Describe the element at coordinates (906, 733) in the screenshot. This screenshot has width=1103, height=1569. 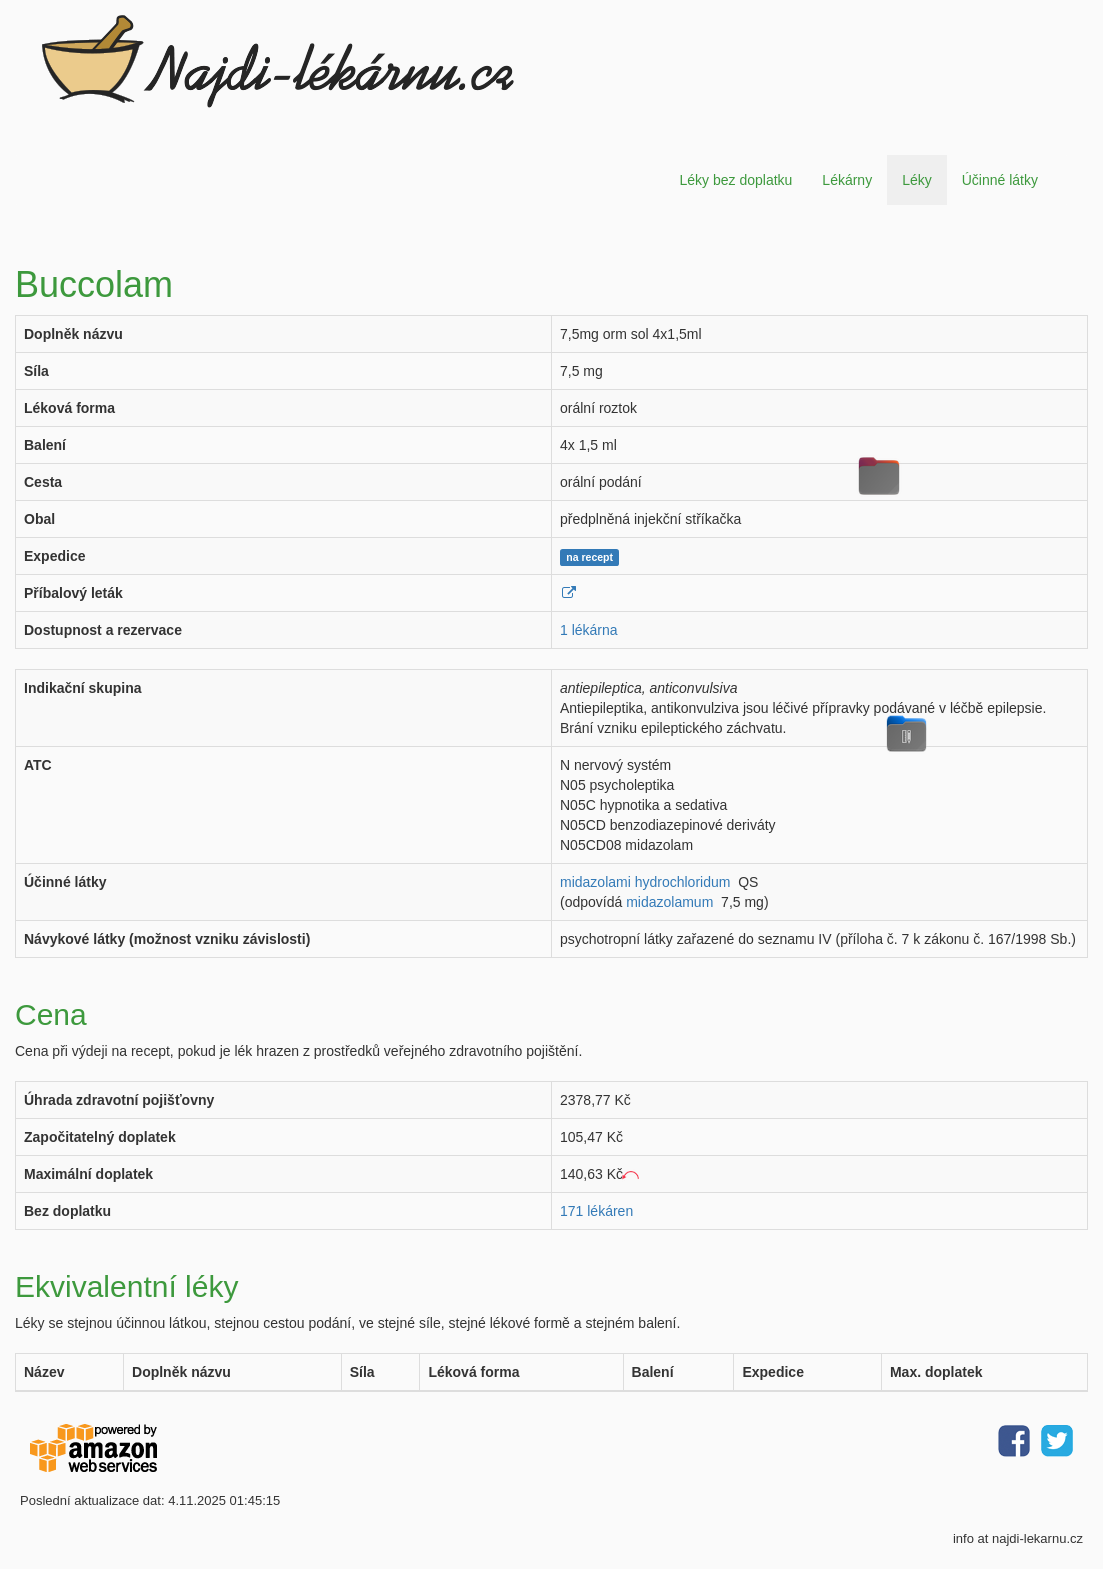
I see `access your templates folder` at that location.